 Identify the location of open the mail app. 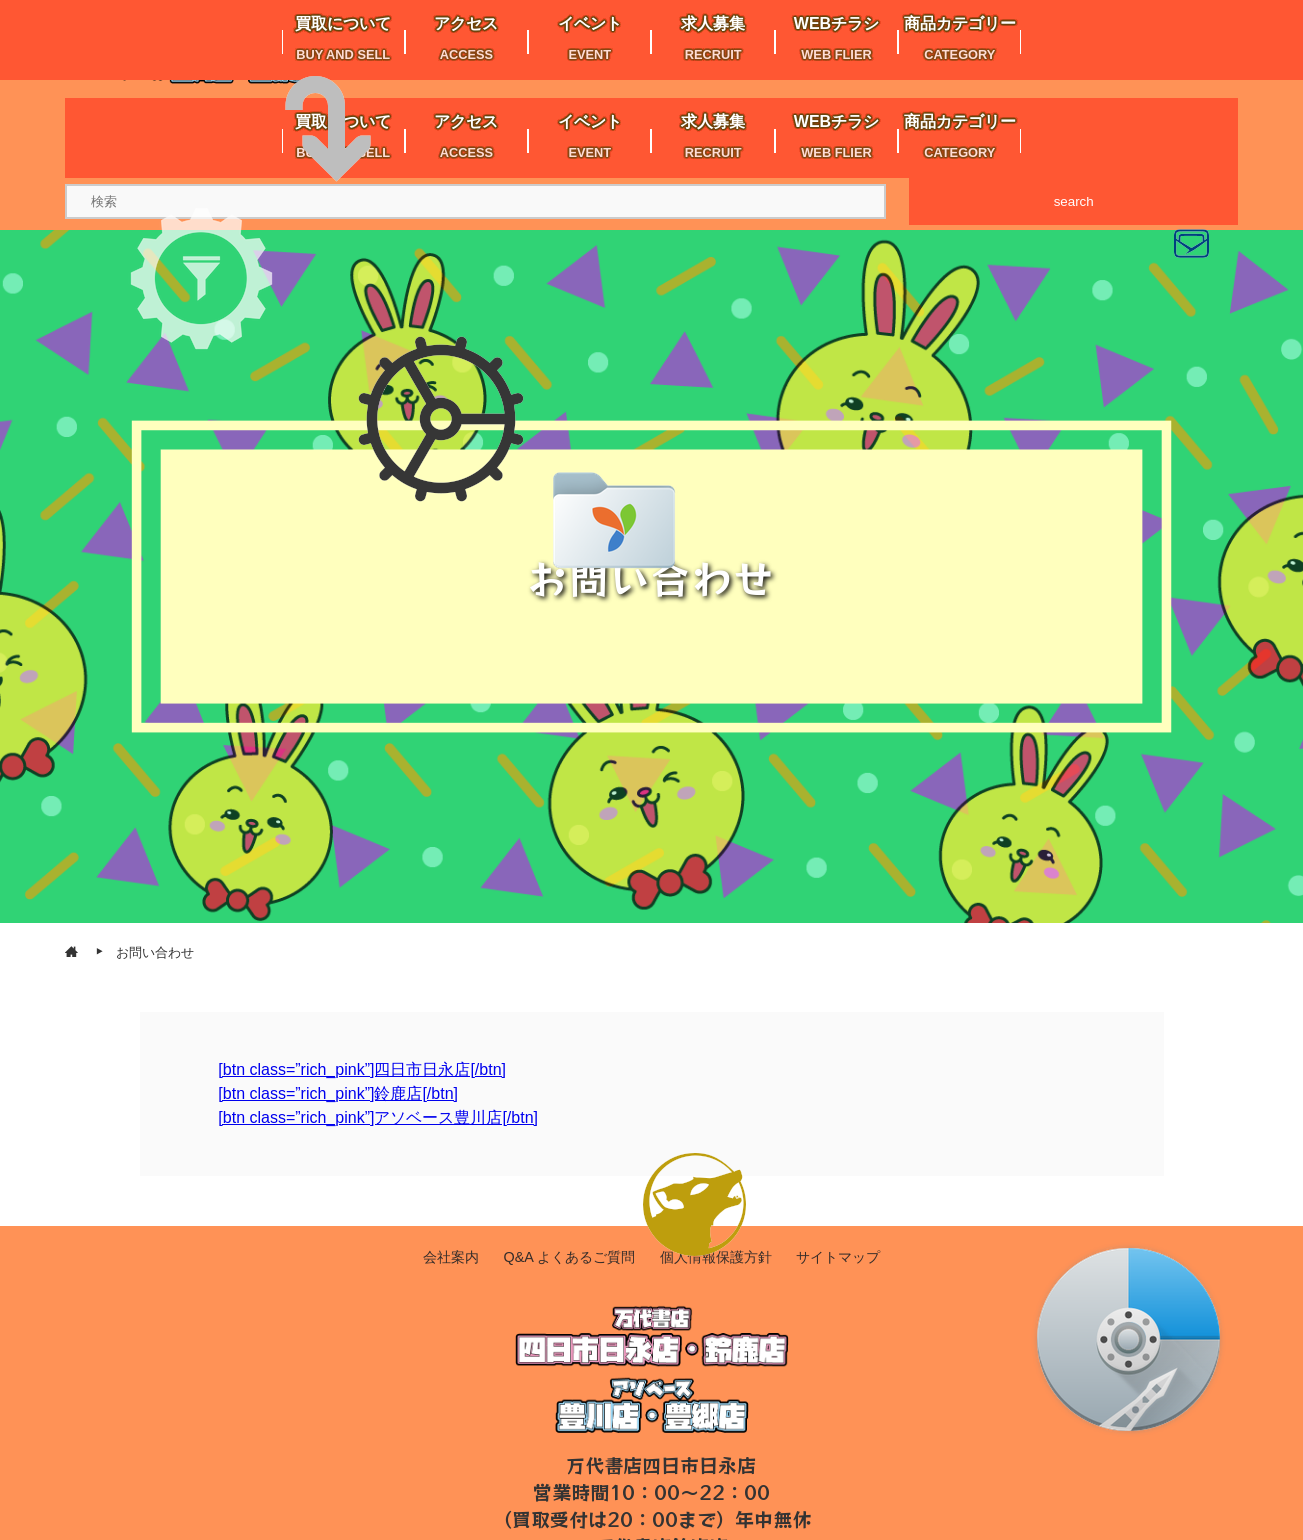
(1191, 242).